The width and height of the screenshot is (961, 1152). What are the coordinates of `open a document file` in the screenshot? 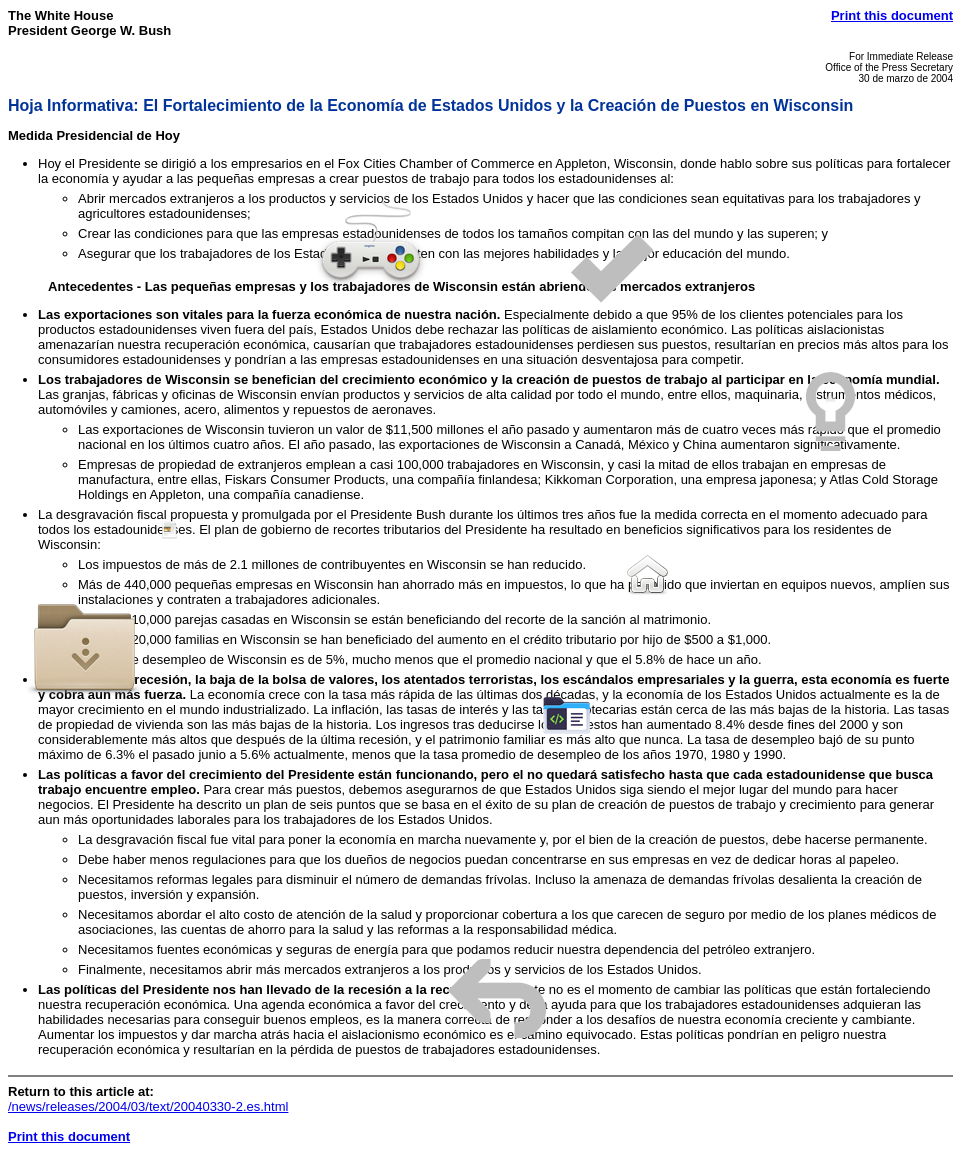 It's located at (169, 529).